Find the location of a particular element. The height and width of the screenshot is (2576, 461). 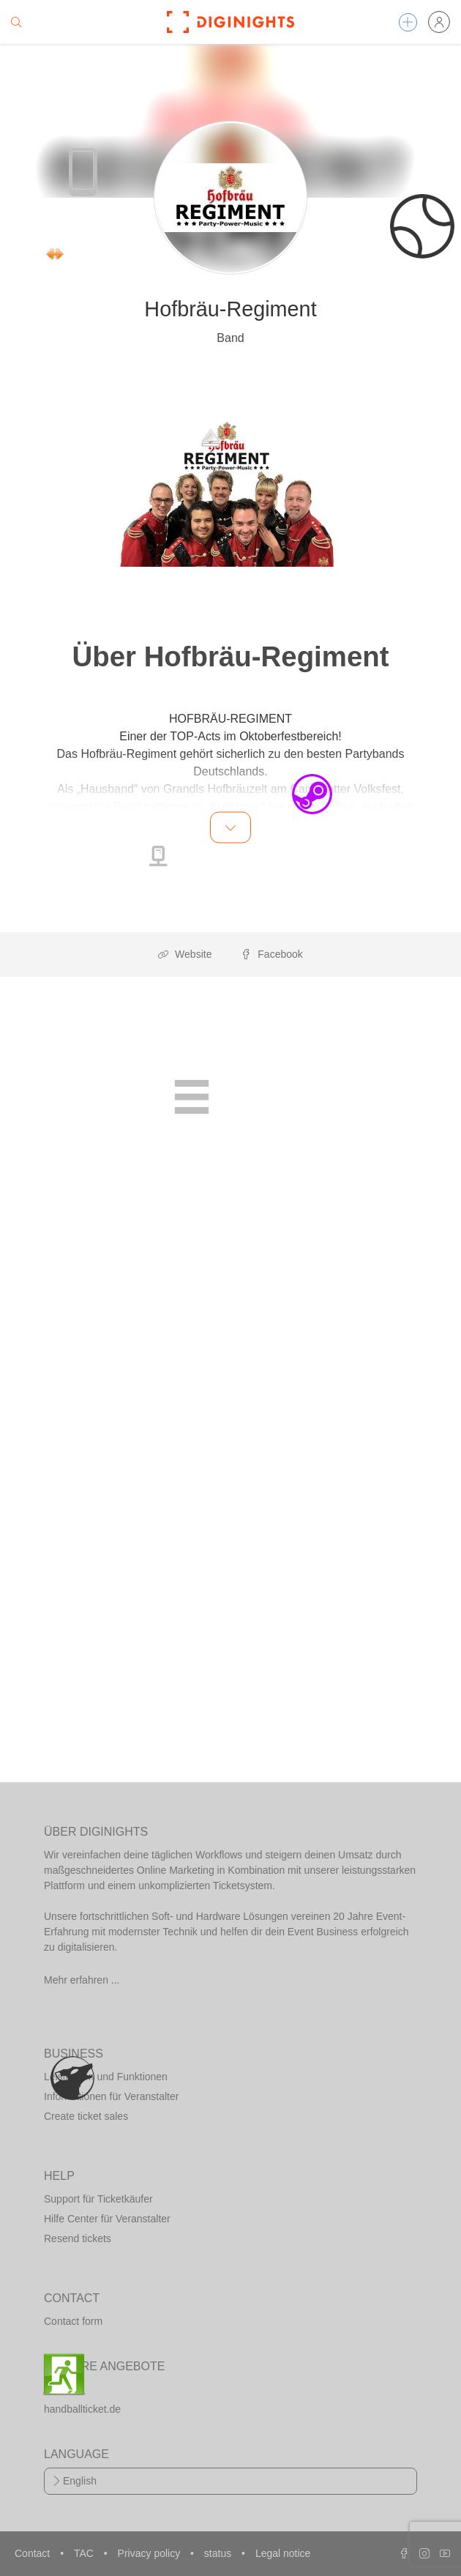

access sports and activities emoji category is located at coordinates (422, 226).